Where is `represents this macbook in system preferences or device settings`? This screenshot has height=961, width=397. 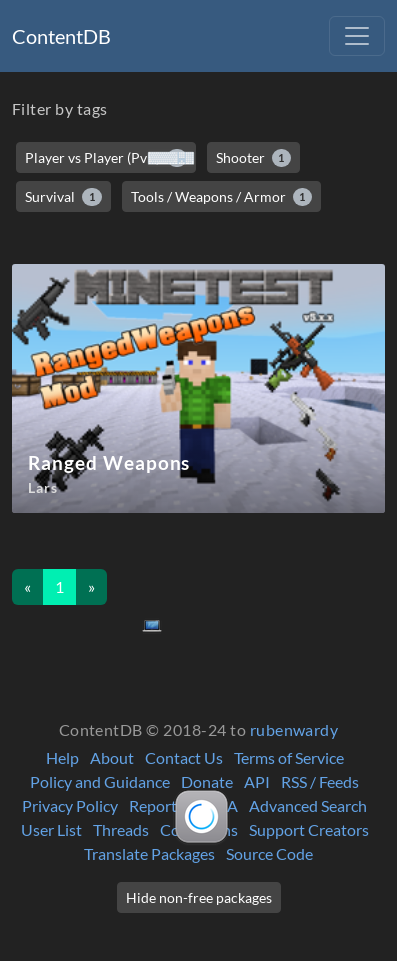
represents this macbook in system preferences or device settings is located at coordinates (152, 625).